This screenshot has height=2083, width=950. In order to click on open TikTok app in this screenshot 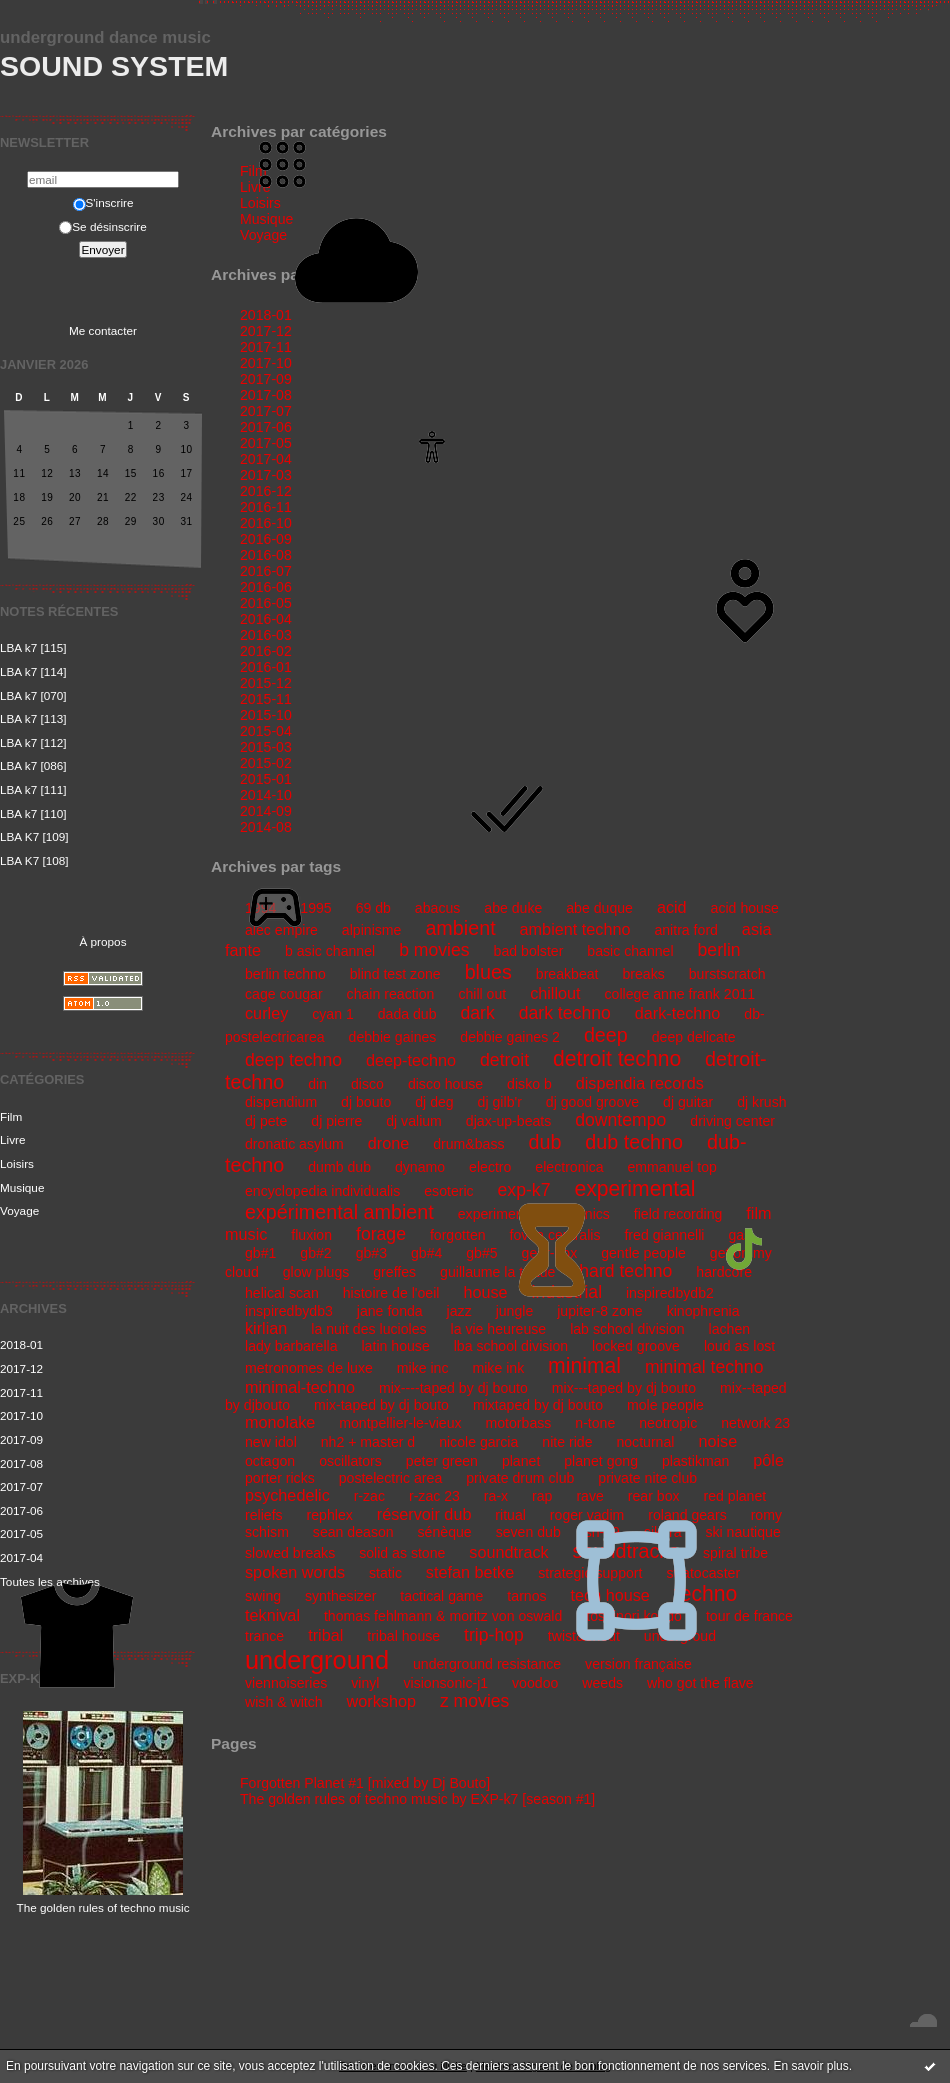, I will do `click(744, 1249)`.